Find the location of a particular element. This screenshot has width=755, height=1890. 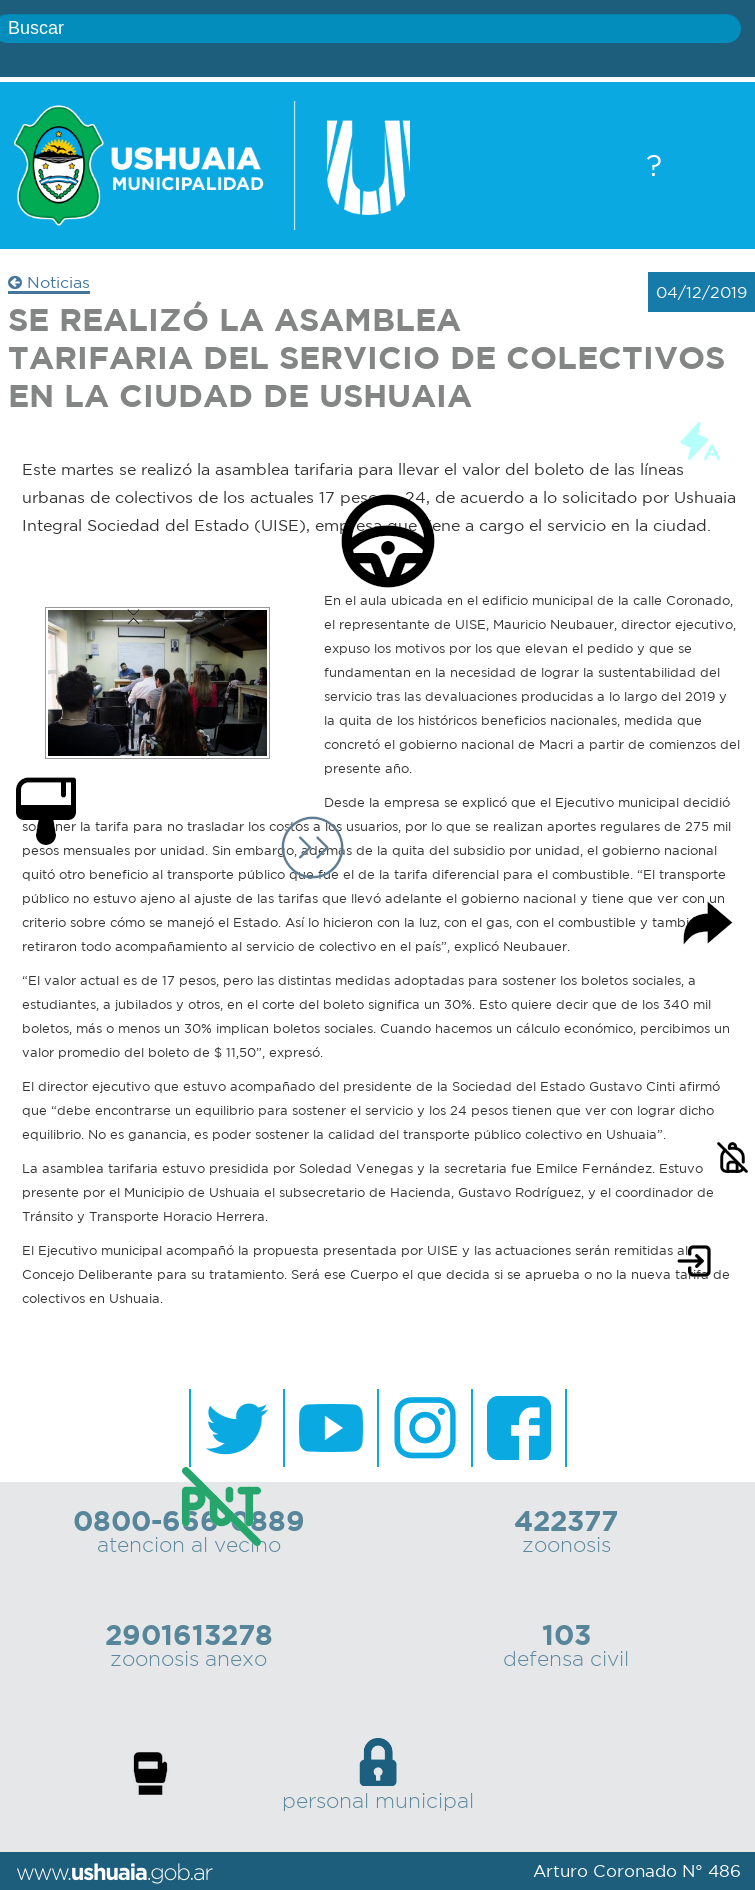

access driving or navigation mode is located at coordinates (388, 541).